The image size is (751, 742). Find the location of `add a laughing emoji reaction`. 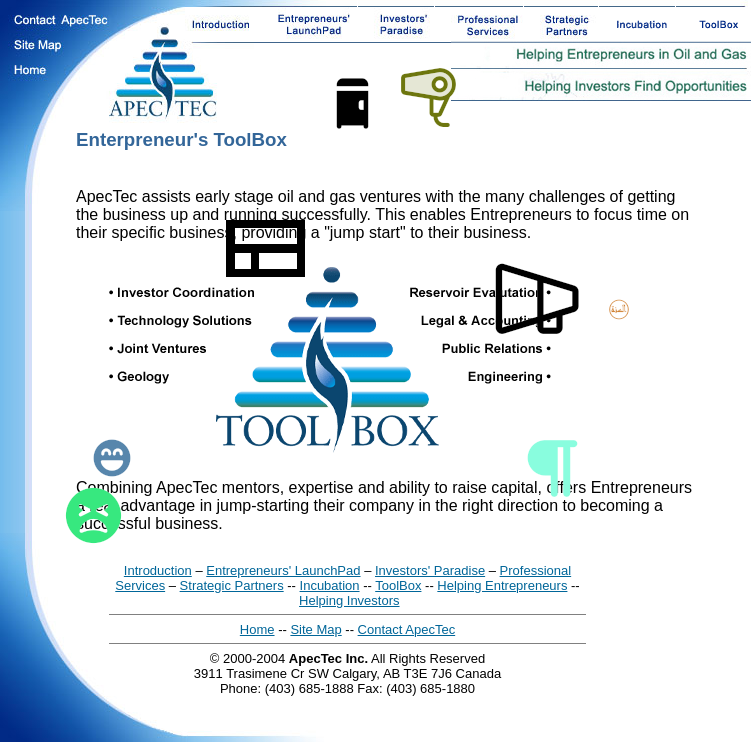

add a laughing emoji reaction is located at coordinates (112, 458).